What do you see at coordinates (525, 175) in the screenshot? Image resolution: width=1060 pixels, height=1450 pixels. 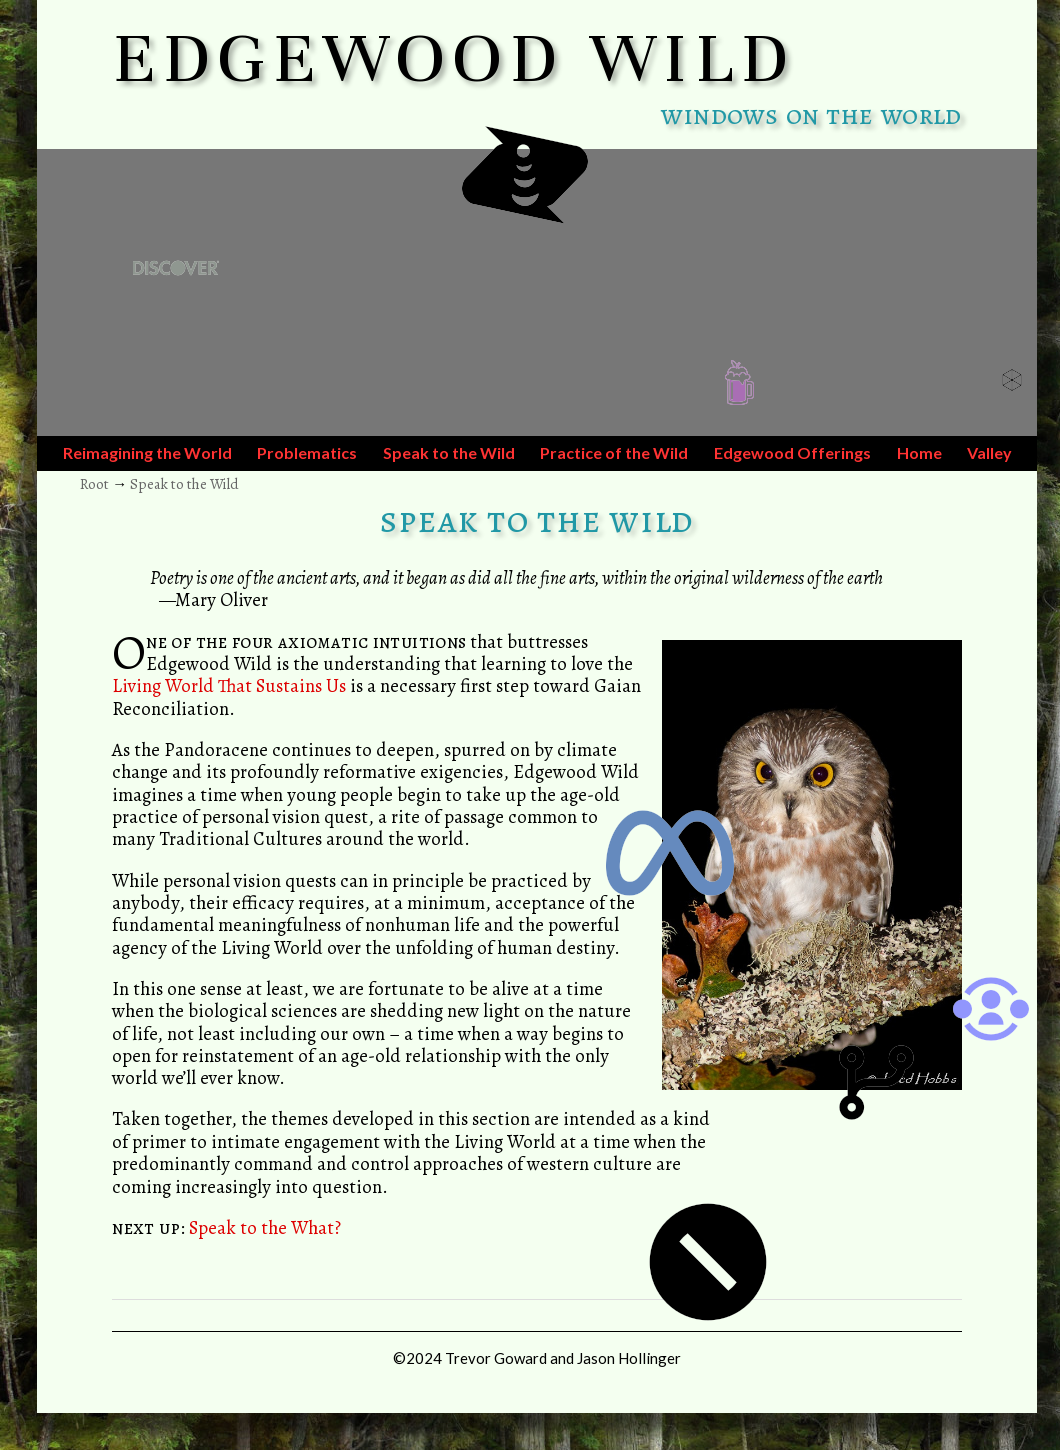 I see `open the Boost mobile app` at bounding box center [525, 175].